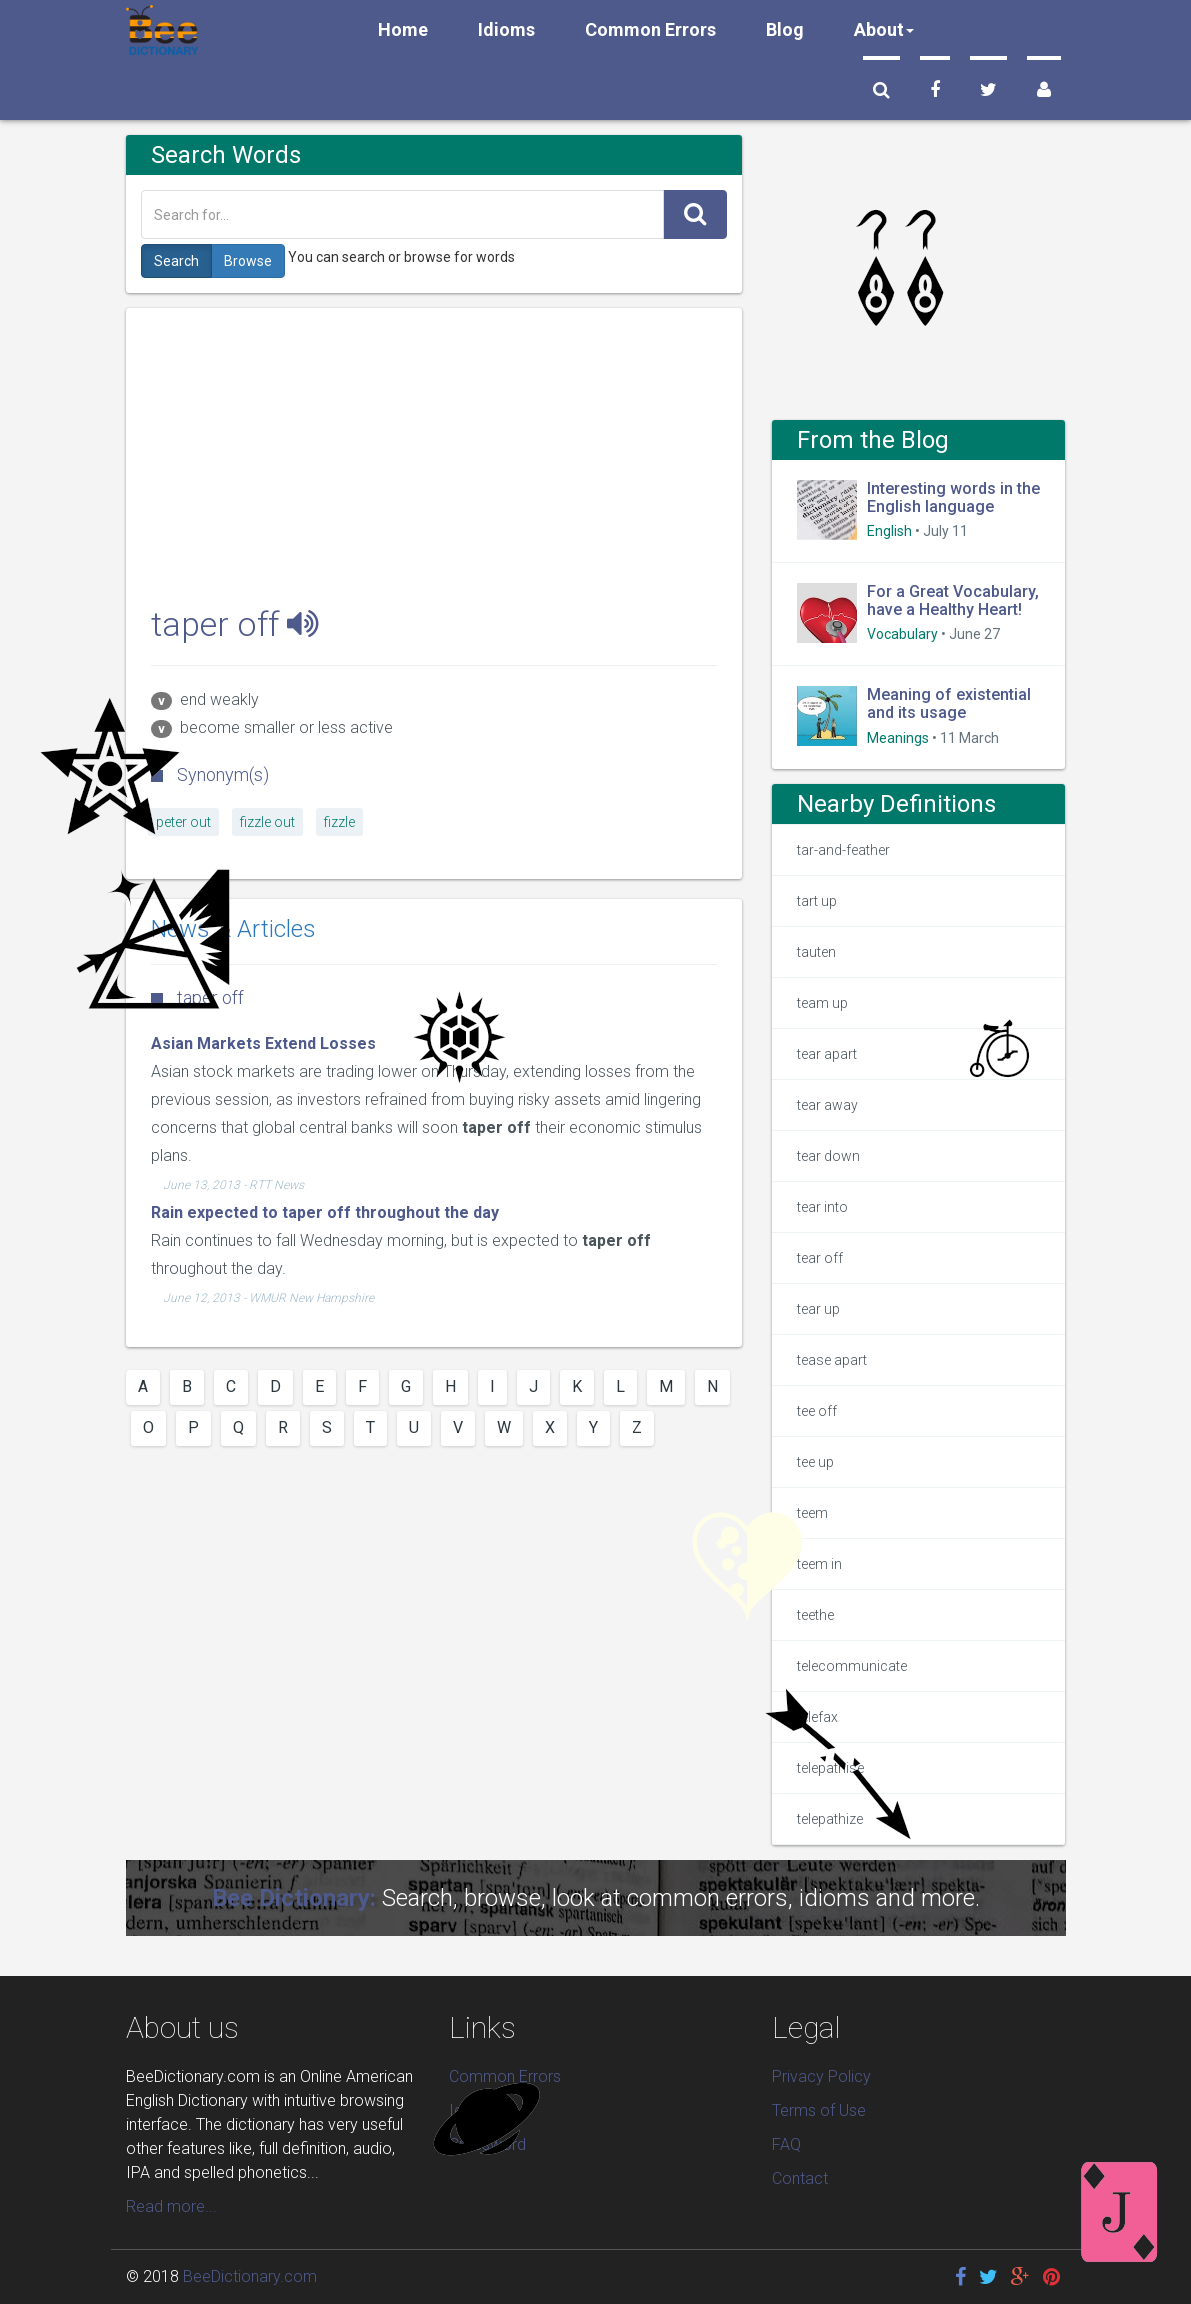 The width and height of the screenshot is (1191, 2304). What do you see at coordinates (154, 945) in the screenshot?
I see `indicates light refraction or spectrum settings` at bounding box center [154, 945].